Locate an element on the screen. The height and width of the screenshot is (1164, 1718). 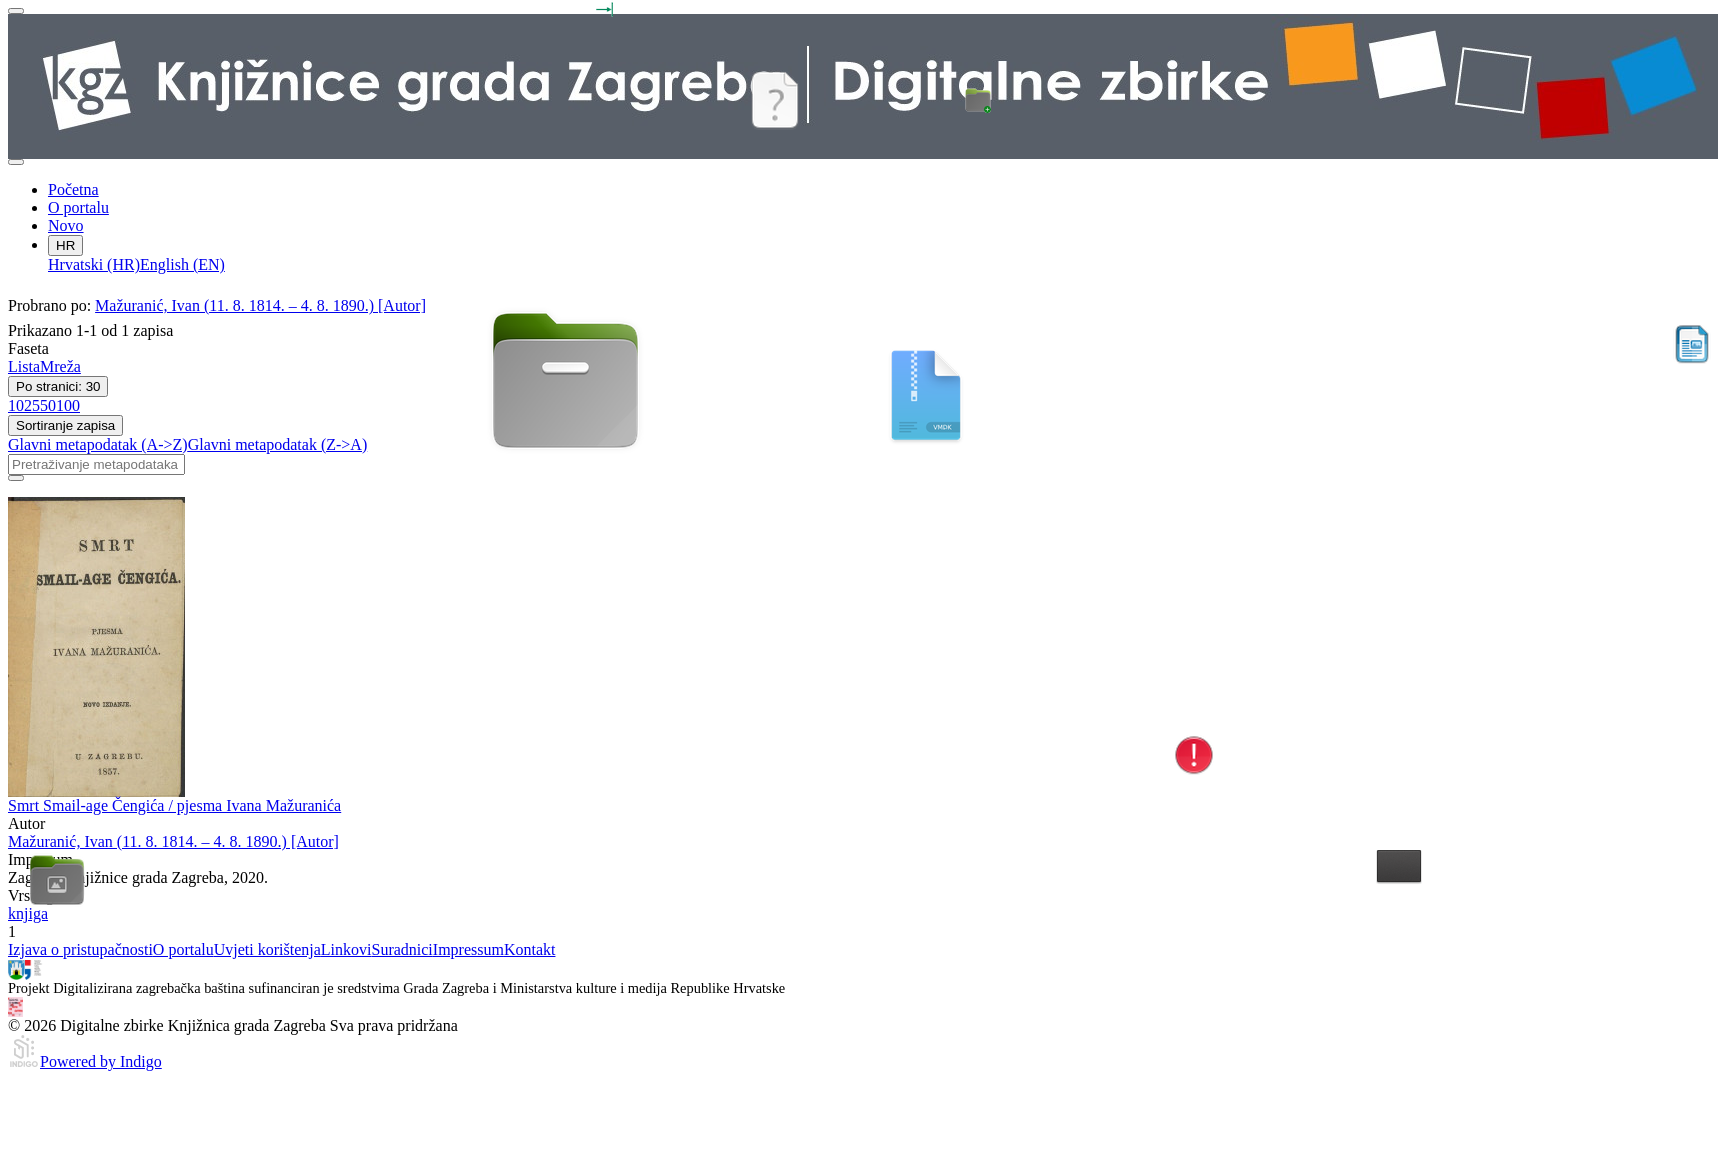
open a text document file is located at coordinates (1692, 344).